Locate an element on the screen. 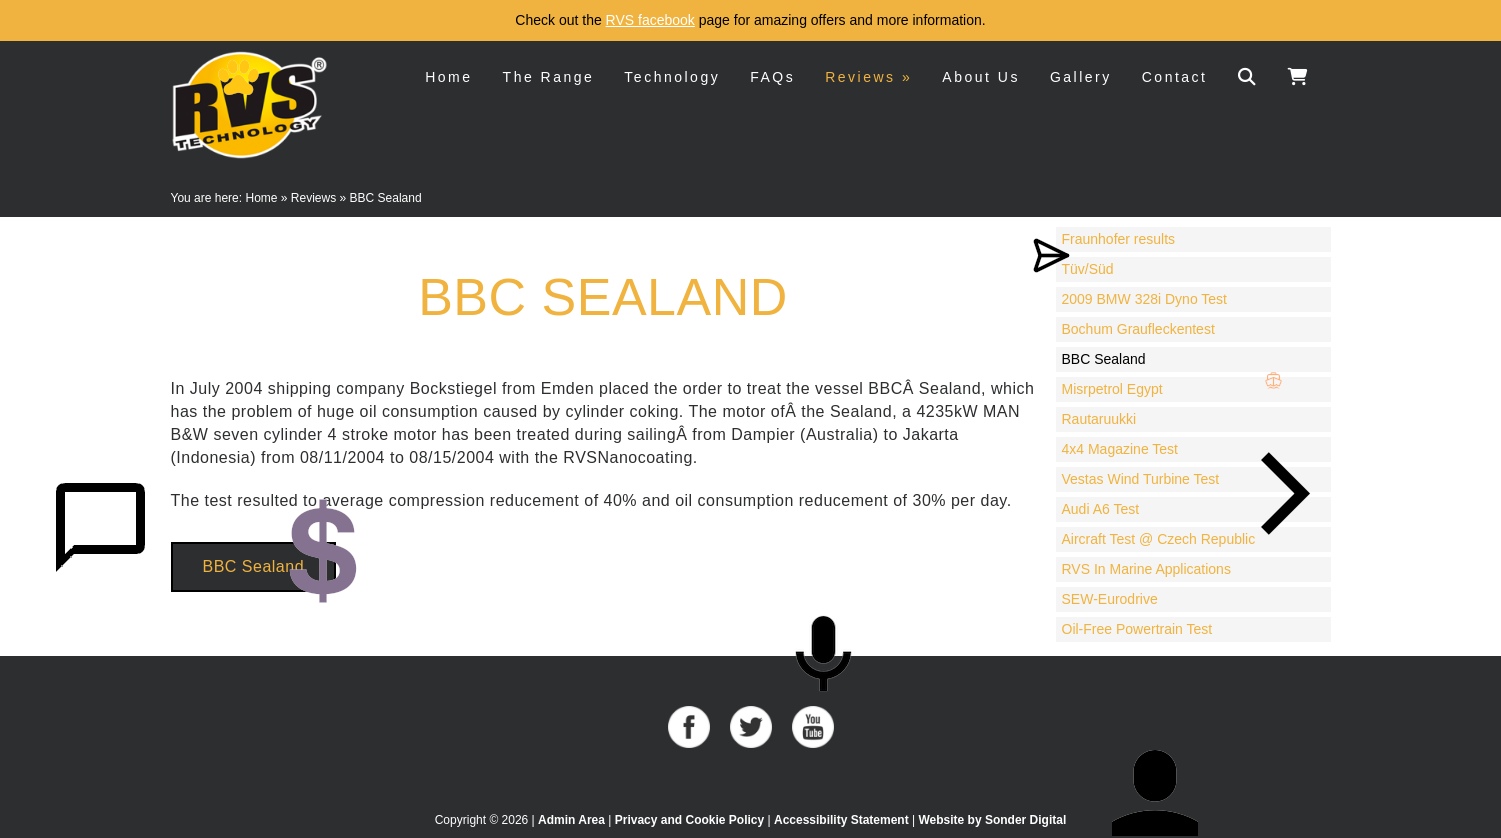 Image resolution: width=1501 pixels, height=838 pixels. access pet-related features or settings is located at coordinates (238, 77).